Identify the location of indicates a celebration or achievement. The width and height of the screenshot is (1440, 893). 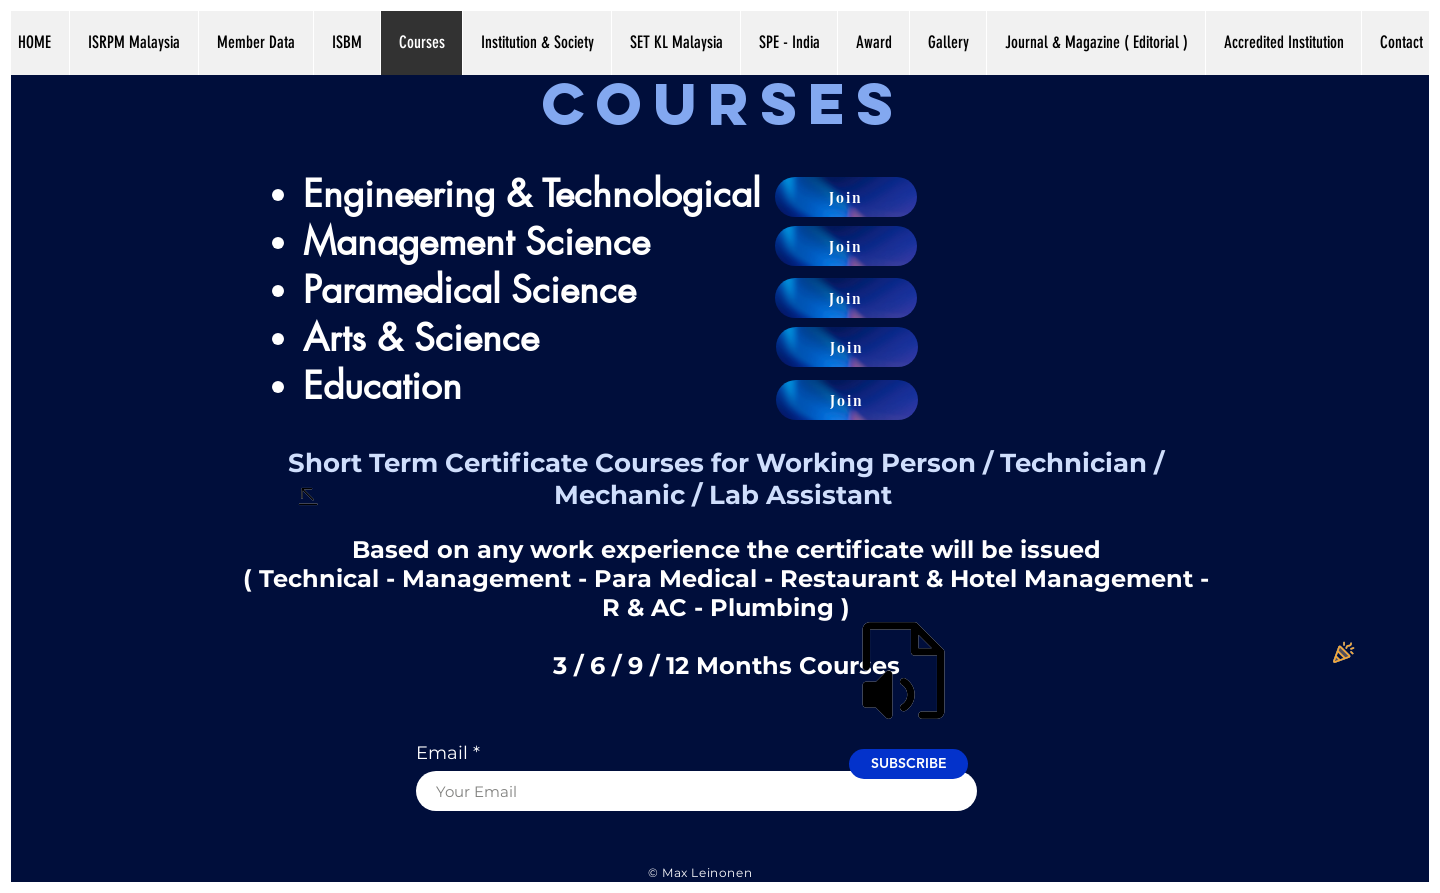
(1342, 653).